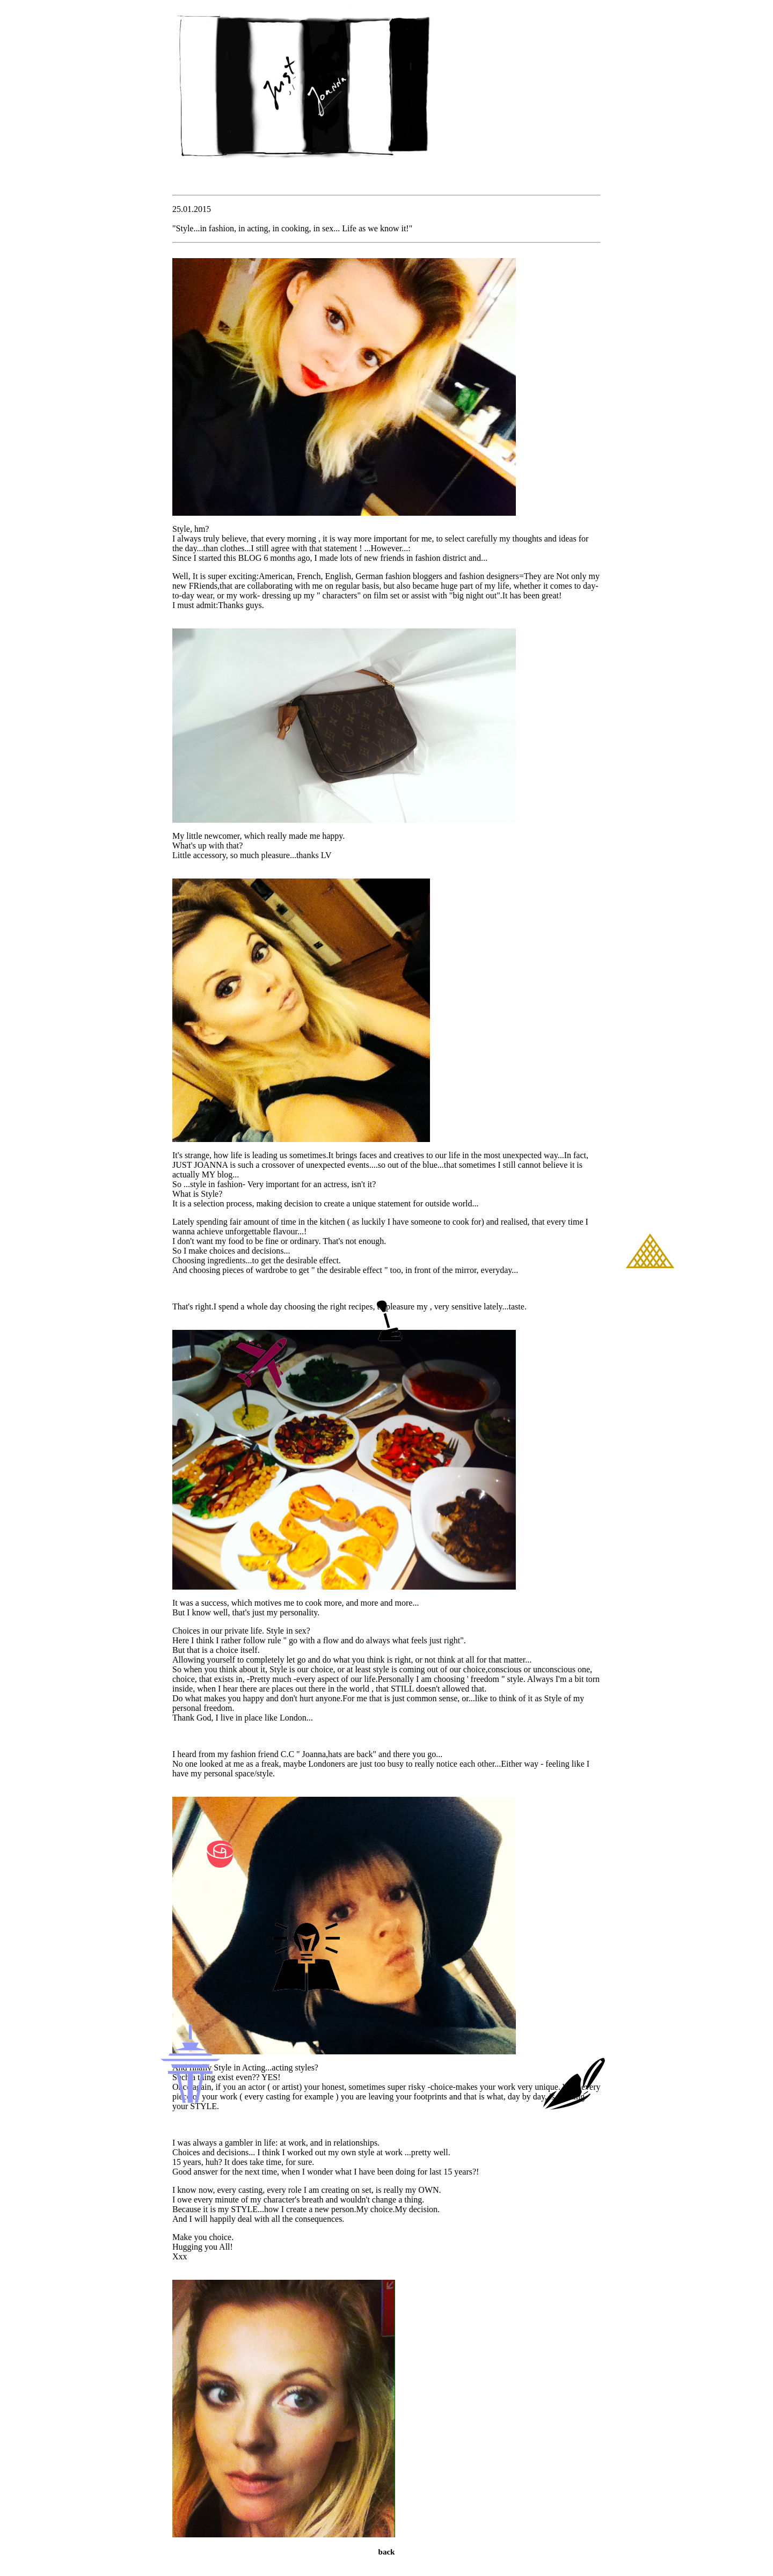 The height and width of the screenshot is (2576, 773). I want to click on access flight booking or travel options, so click(260, 1364).